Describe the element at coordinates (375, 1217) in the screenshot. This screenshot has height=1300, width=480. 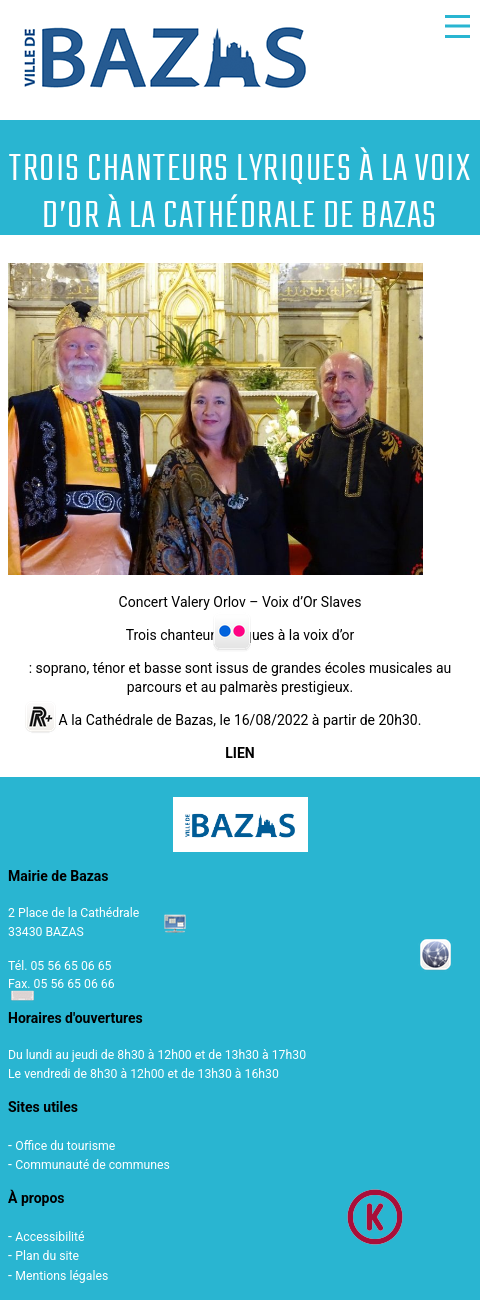
I see `indicates items starting with the letter K` at that location.